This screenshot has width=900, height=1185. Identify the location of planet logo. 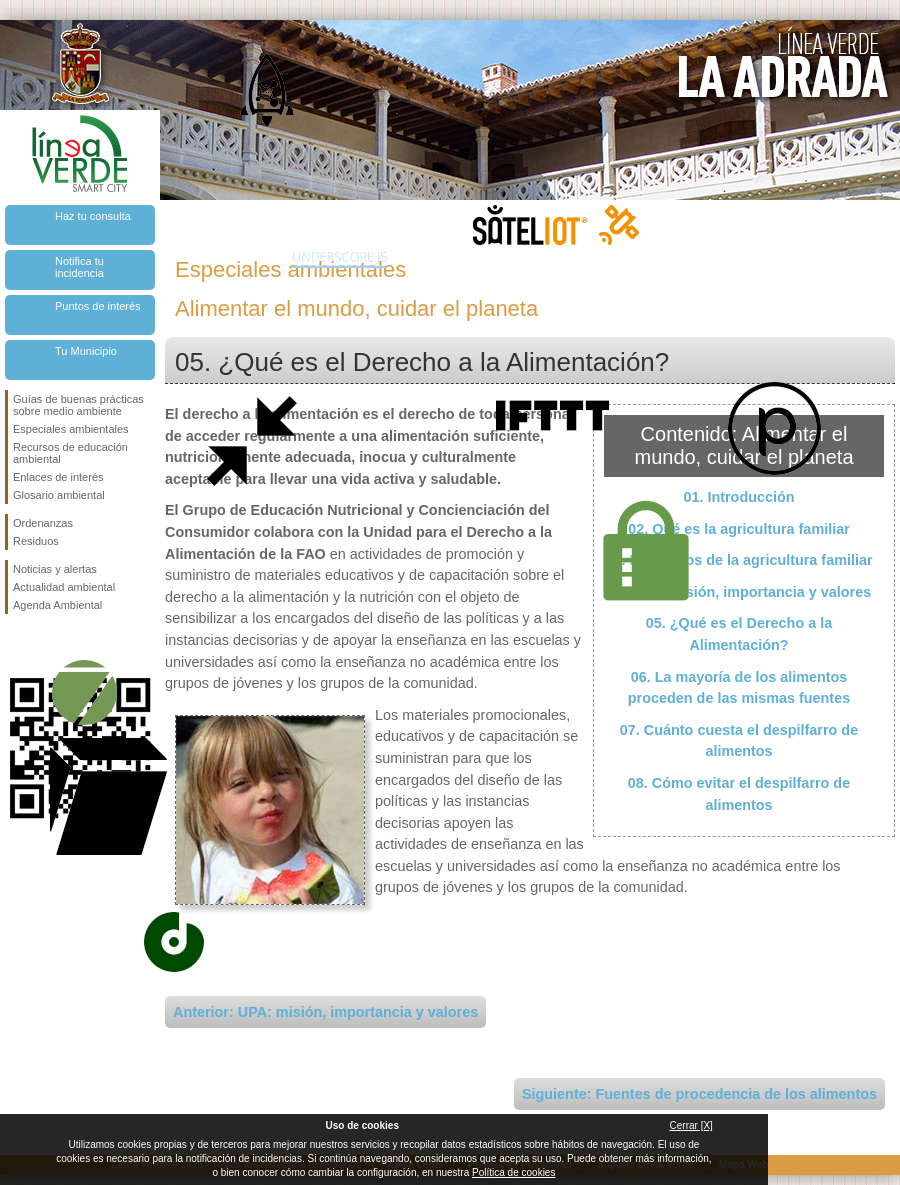
(774, 428).